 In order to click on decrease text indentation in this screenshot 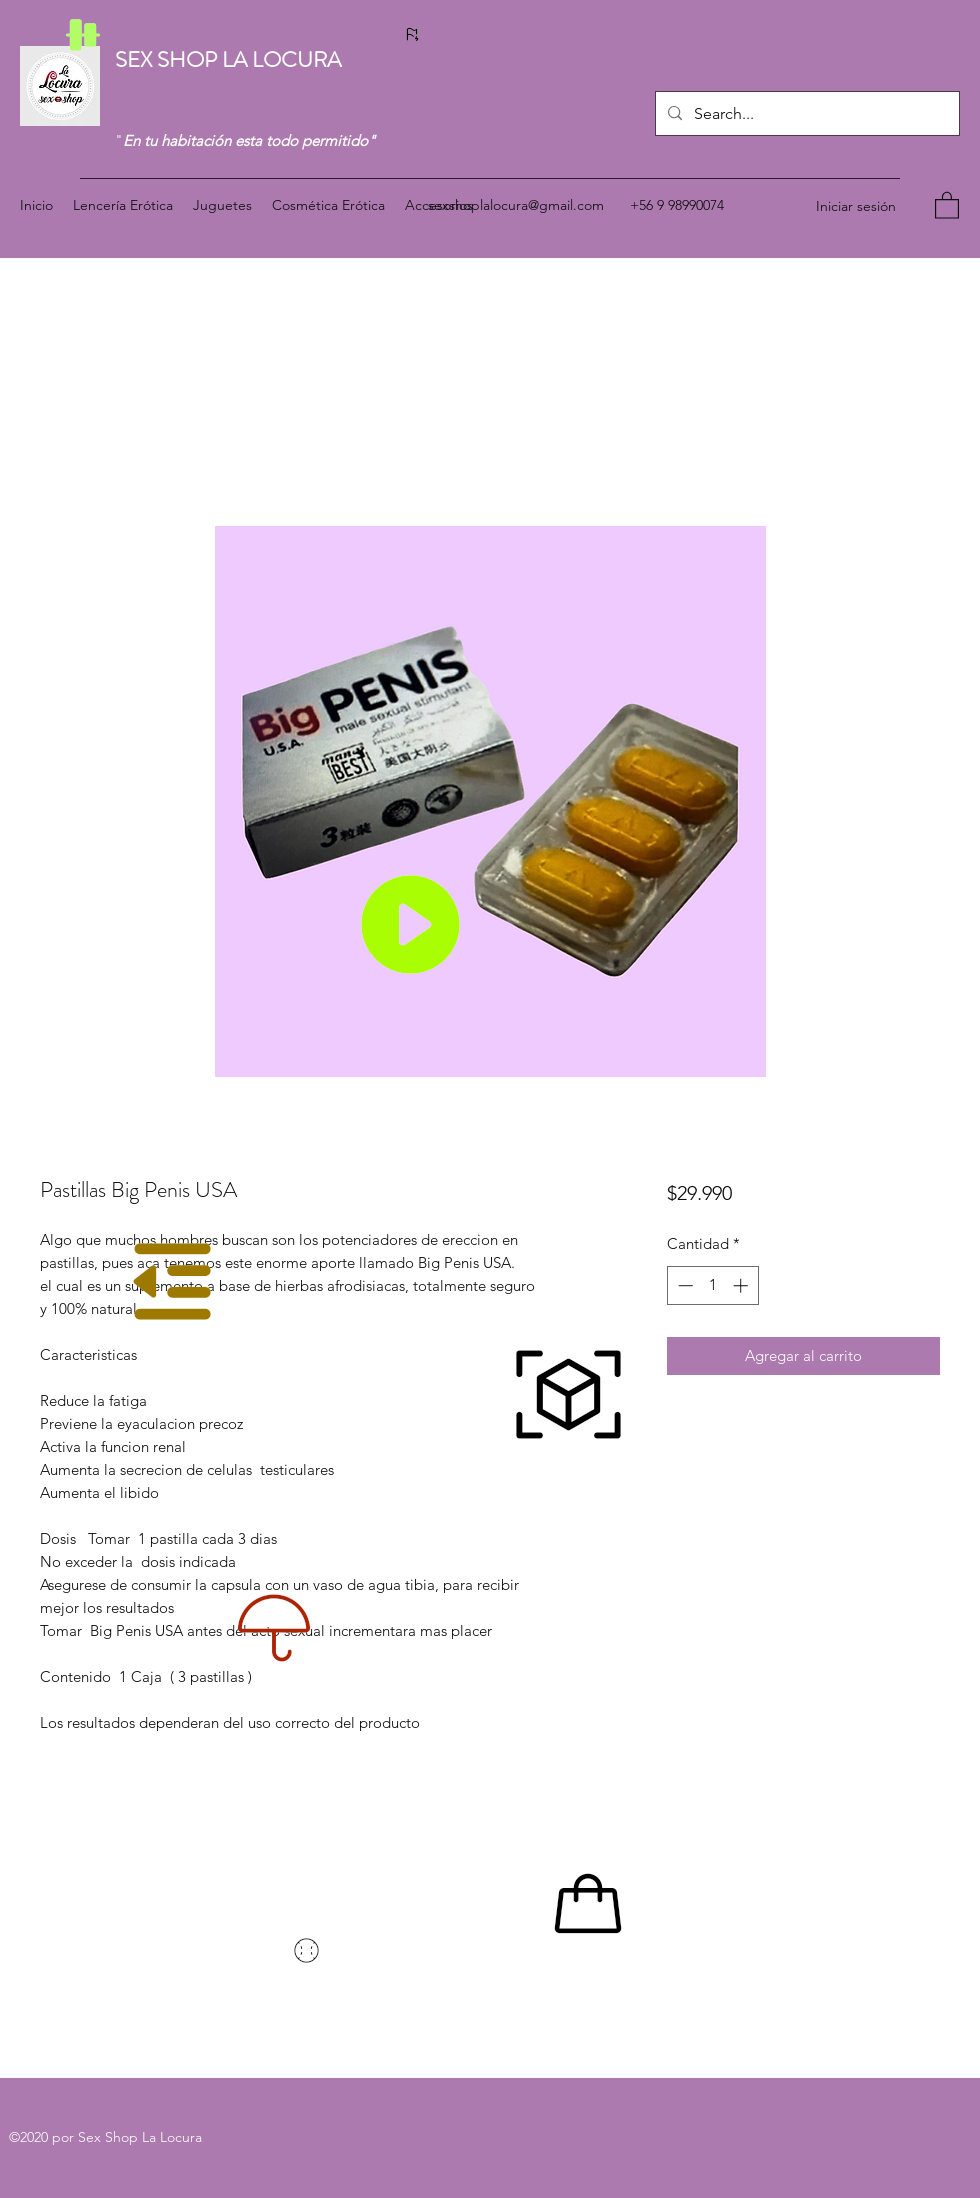, I will do `click(172, 1281)`.